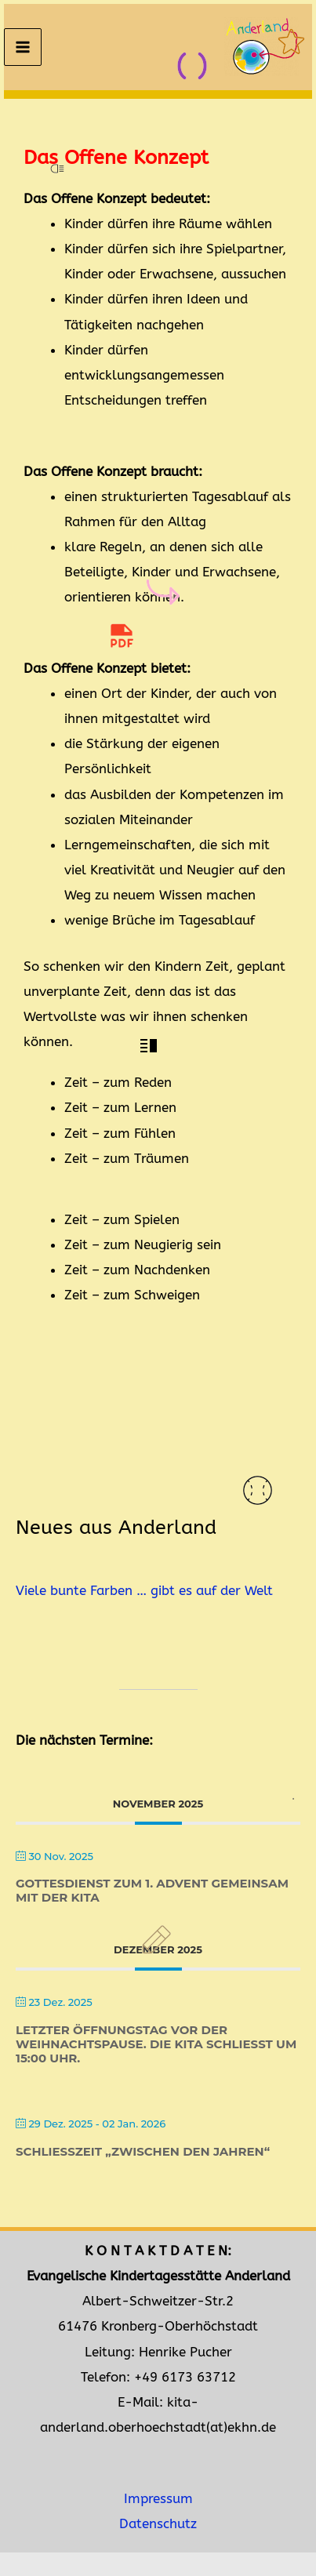 The height and width of the screenshot is (2576, 316). I want to click on reply to a message or comment, so click(163, 592).